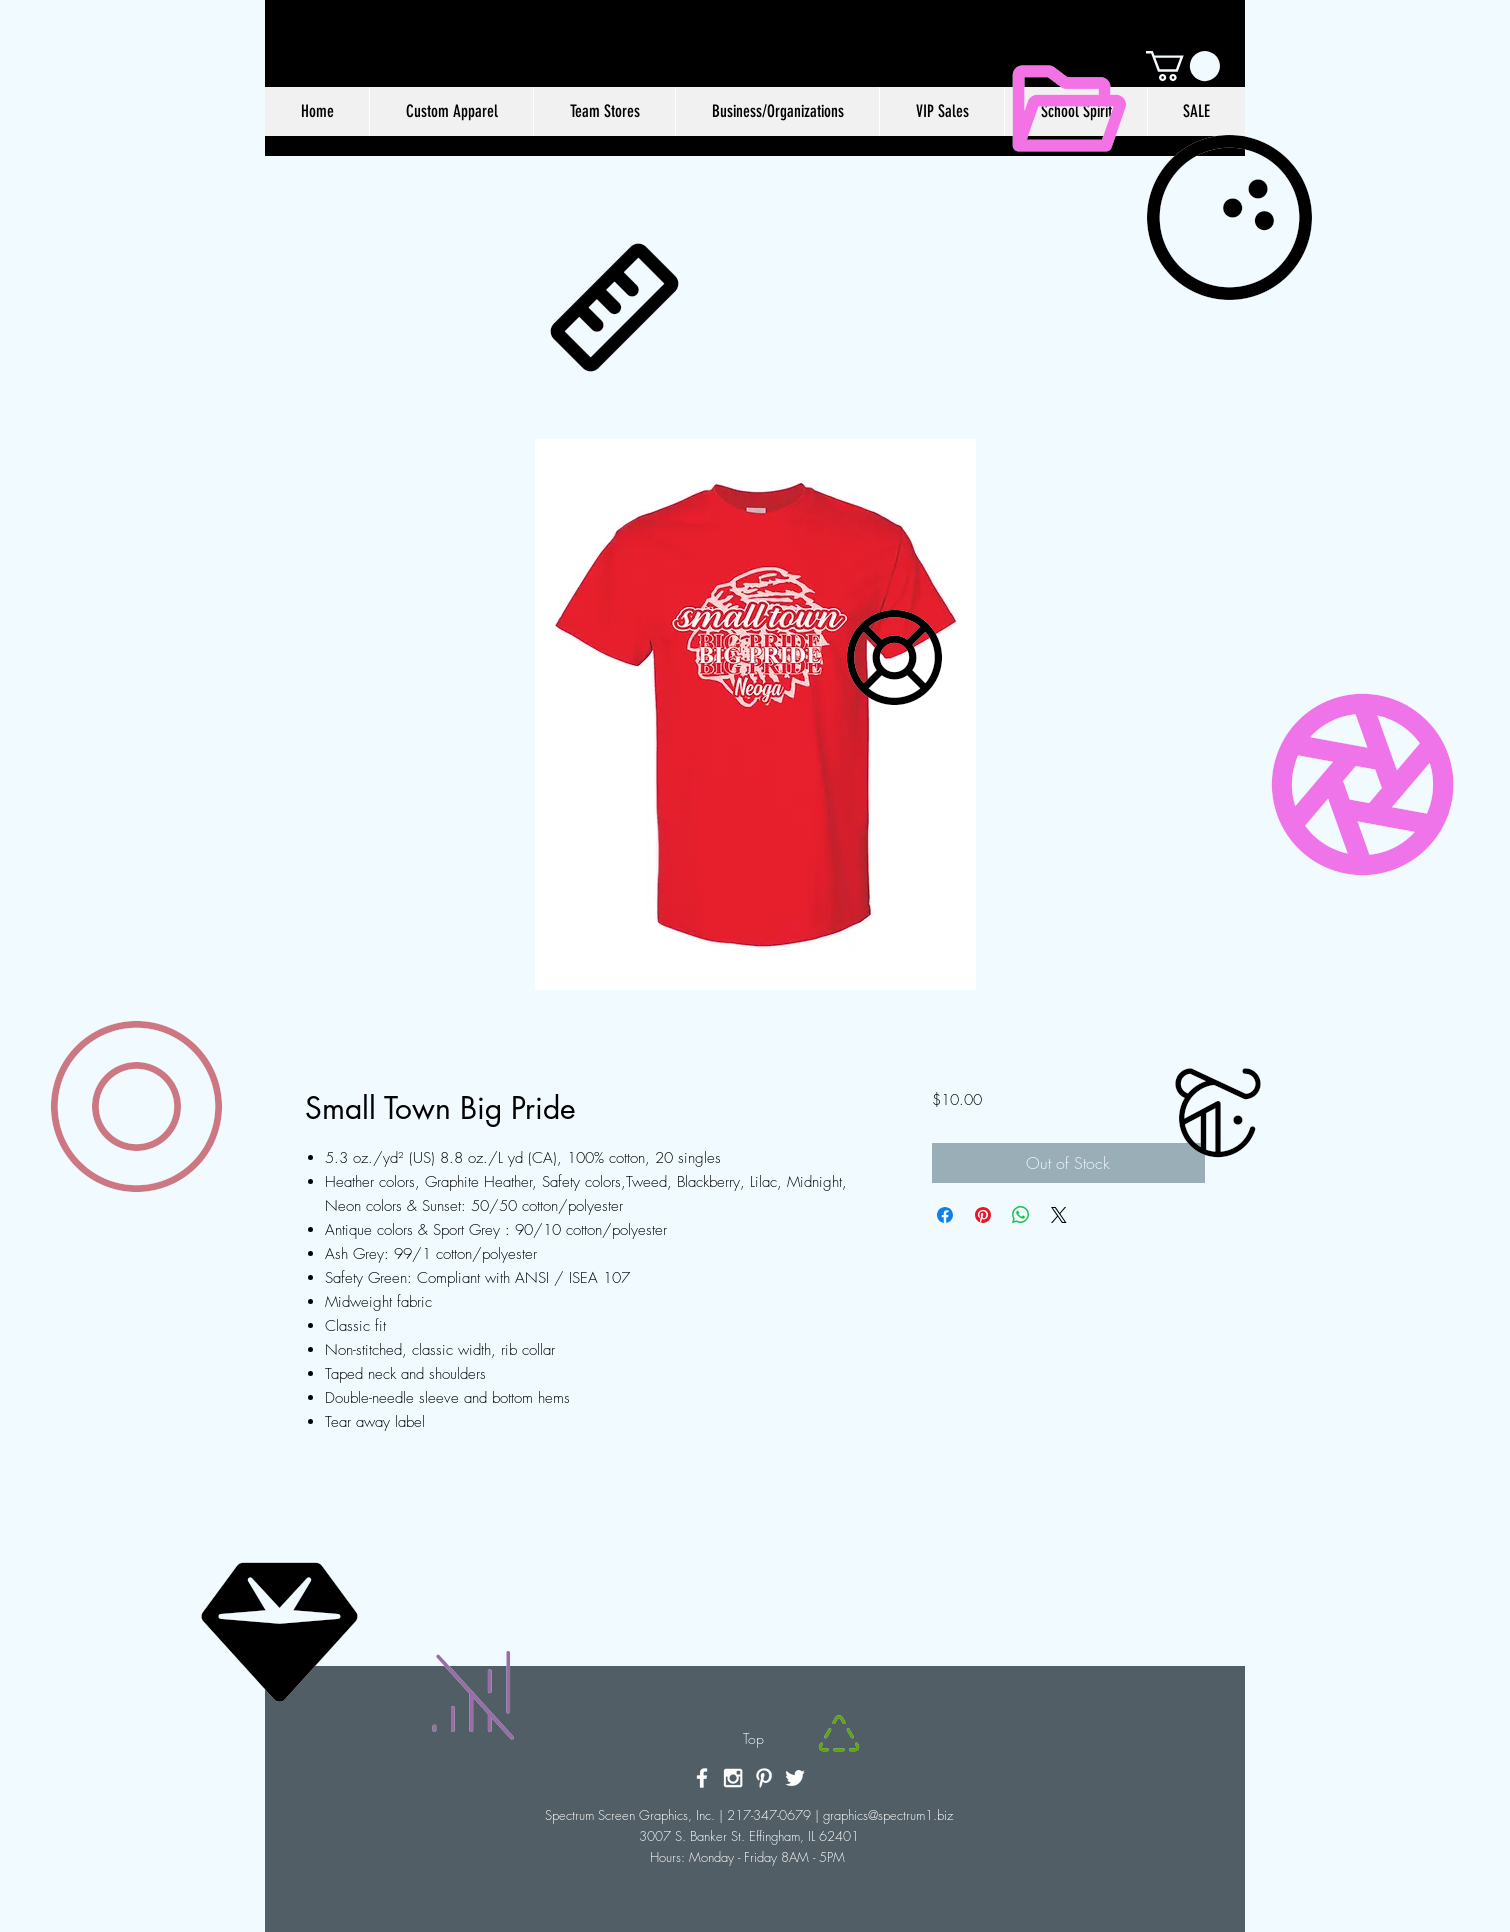 Image resolution: width=1510 pixels, height=1932 pixels. Describe the element at coordinates (839, 1734) in the screenshot. I see `indicates a draft or incomplete state` at that location.